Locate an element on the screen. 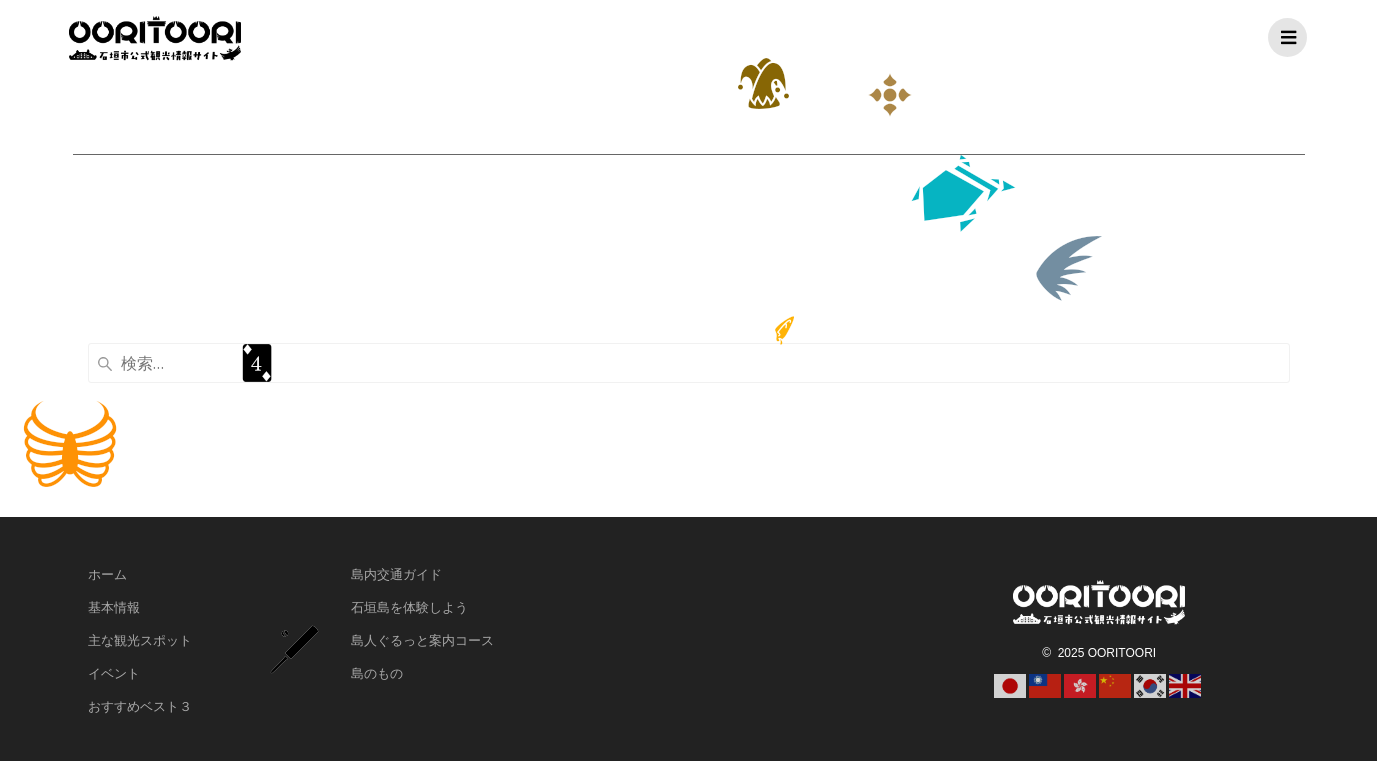  access joke or humor features is located at coordinates (763, 83).